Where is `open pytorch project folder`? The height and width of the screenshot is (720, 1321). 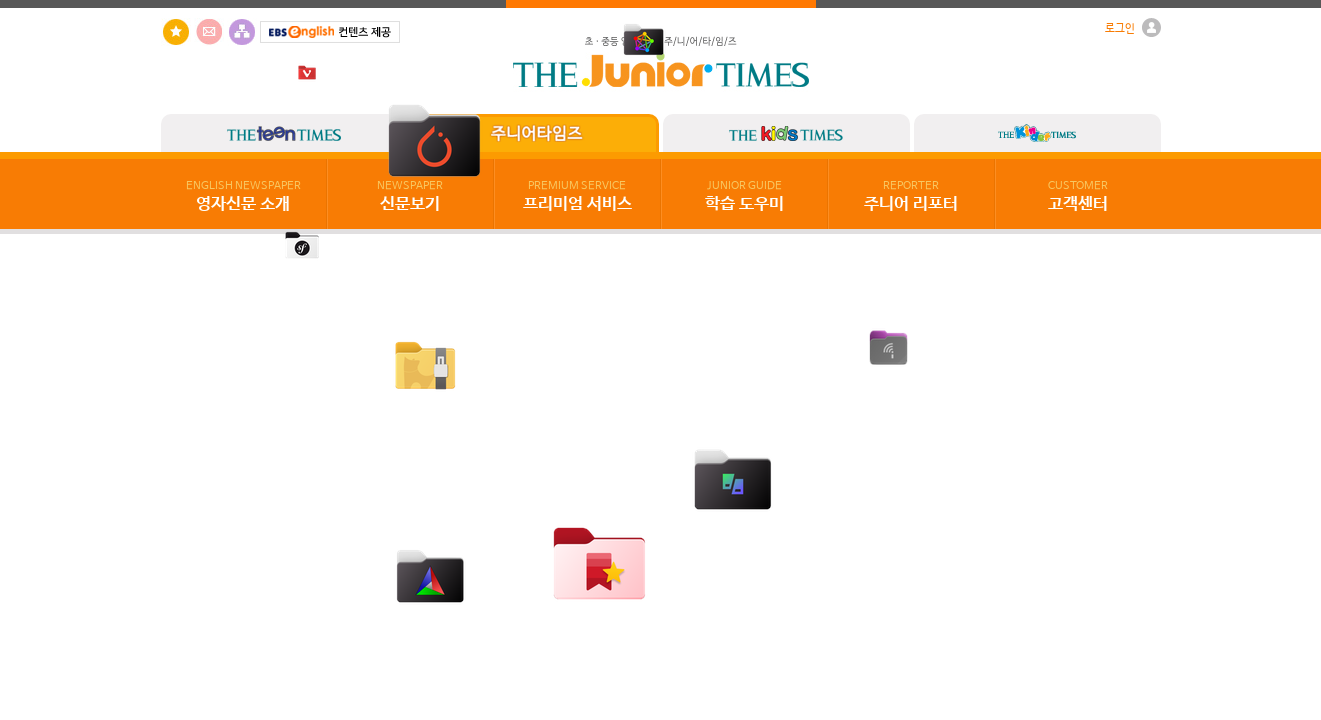
open pytorch project folder is located at coordinates (434, 143).